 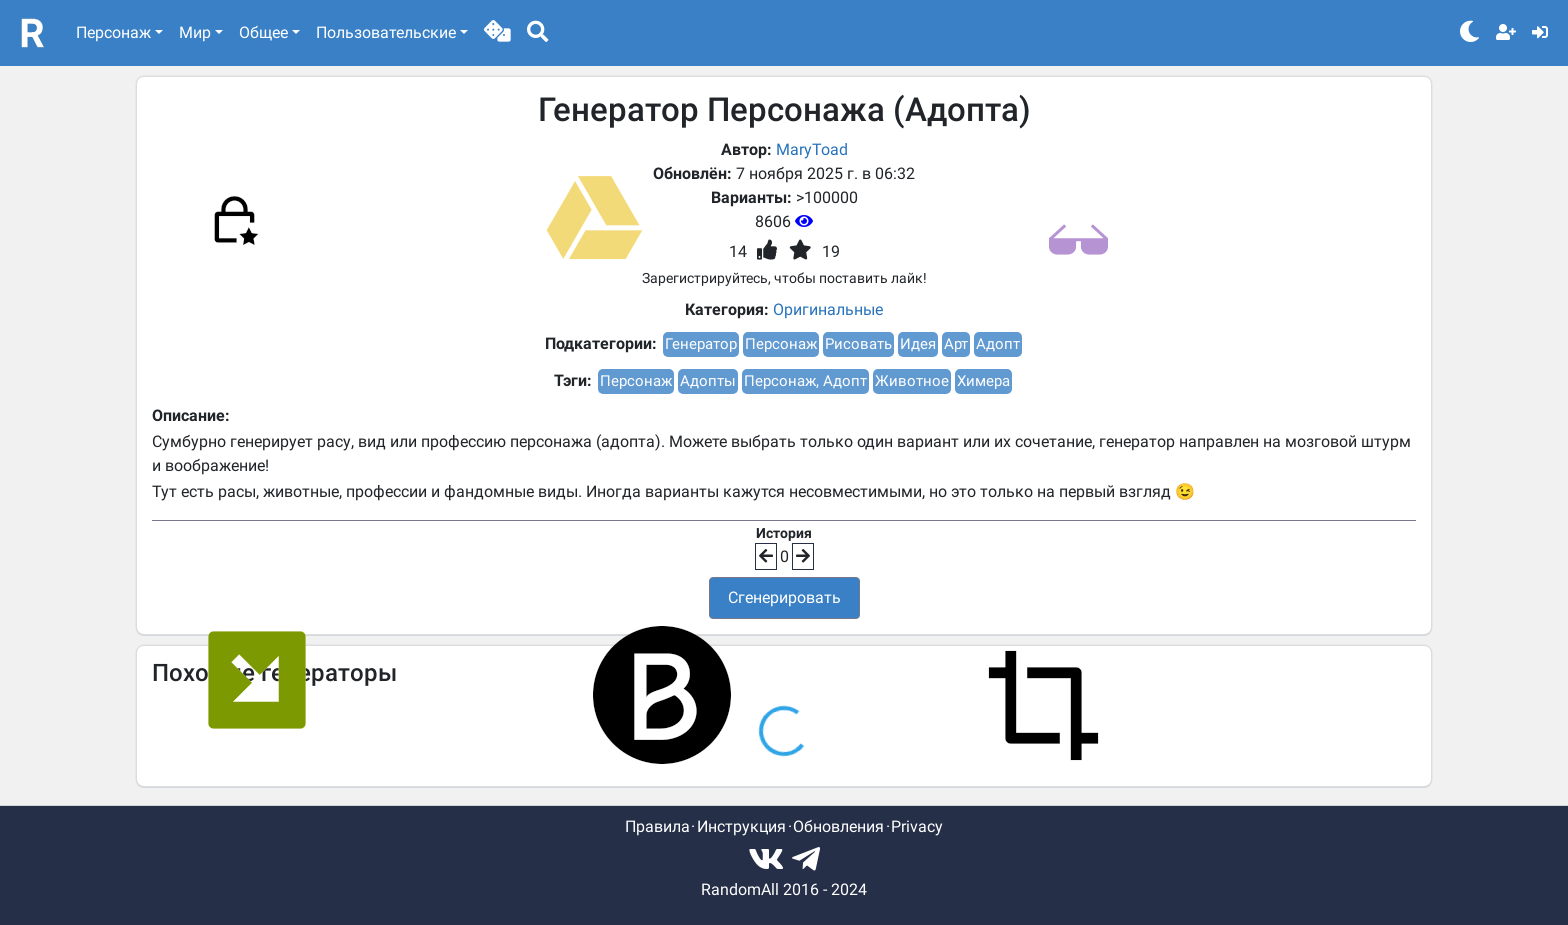 I want to click on open Google Drive, so click(x=594, y=218).